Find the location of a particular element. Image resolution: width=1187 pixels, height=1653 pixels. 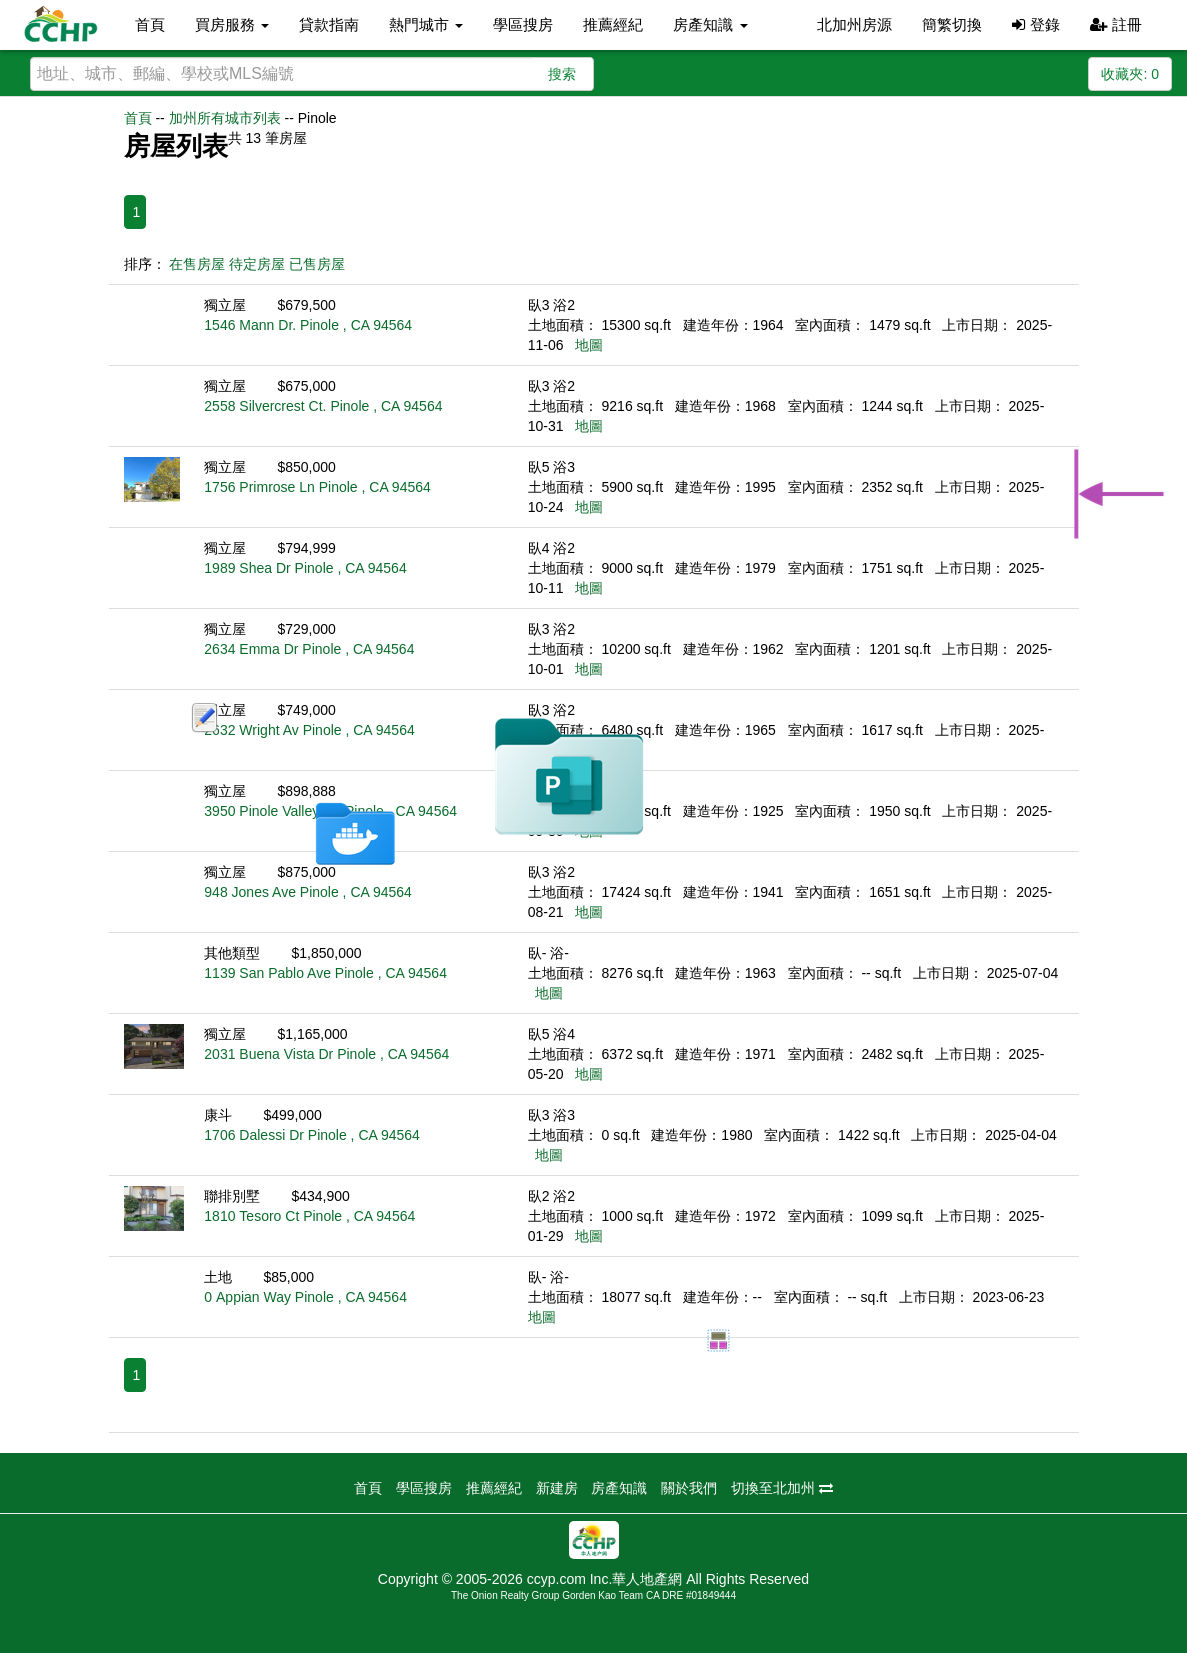

select all items in the current view is located at coordinates (718, 1340).